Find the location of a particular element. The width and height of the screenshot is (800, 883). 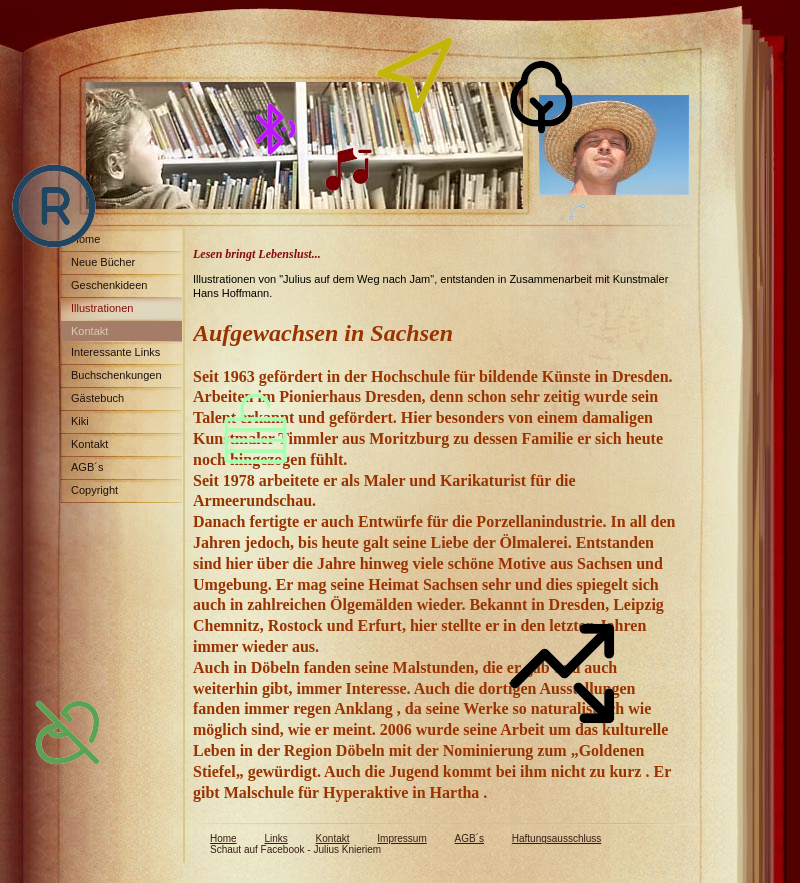

indicates registered trademark status is located at coordinates (54, 206).